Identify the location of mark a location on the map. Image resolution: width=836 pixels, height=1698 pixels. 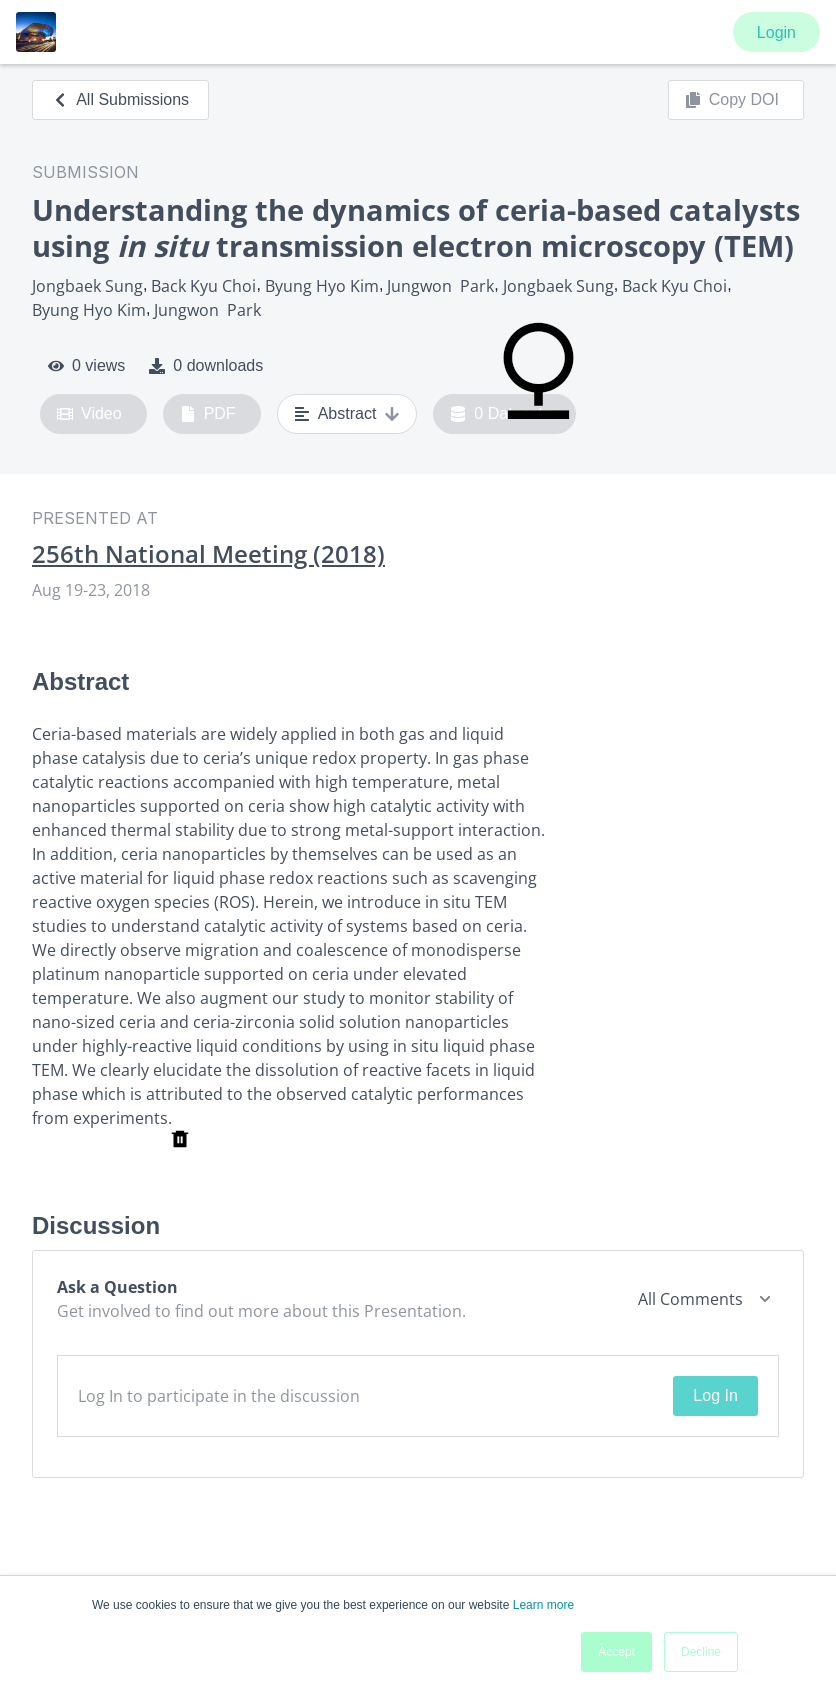
(538, 366).